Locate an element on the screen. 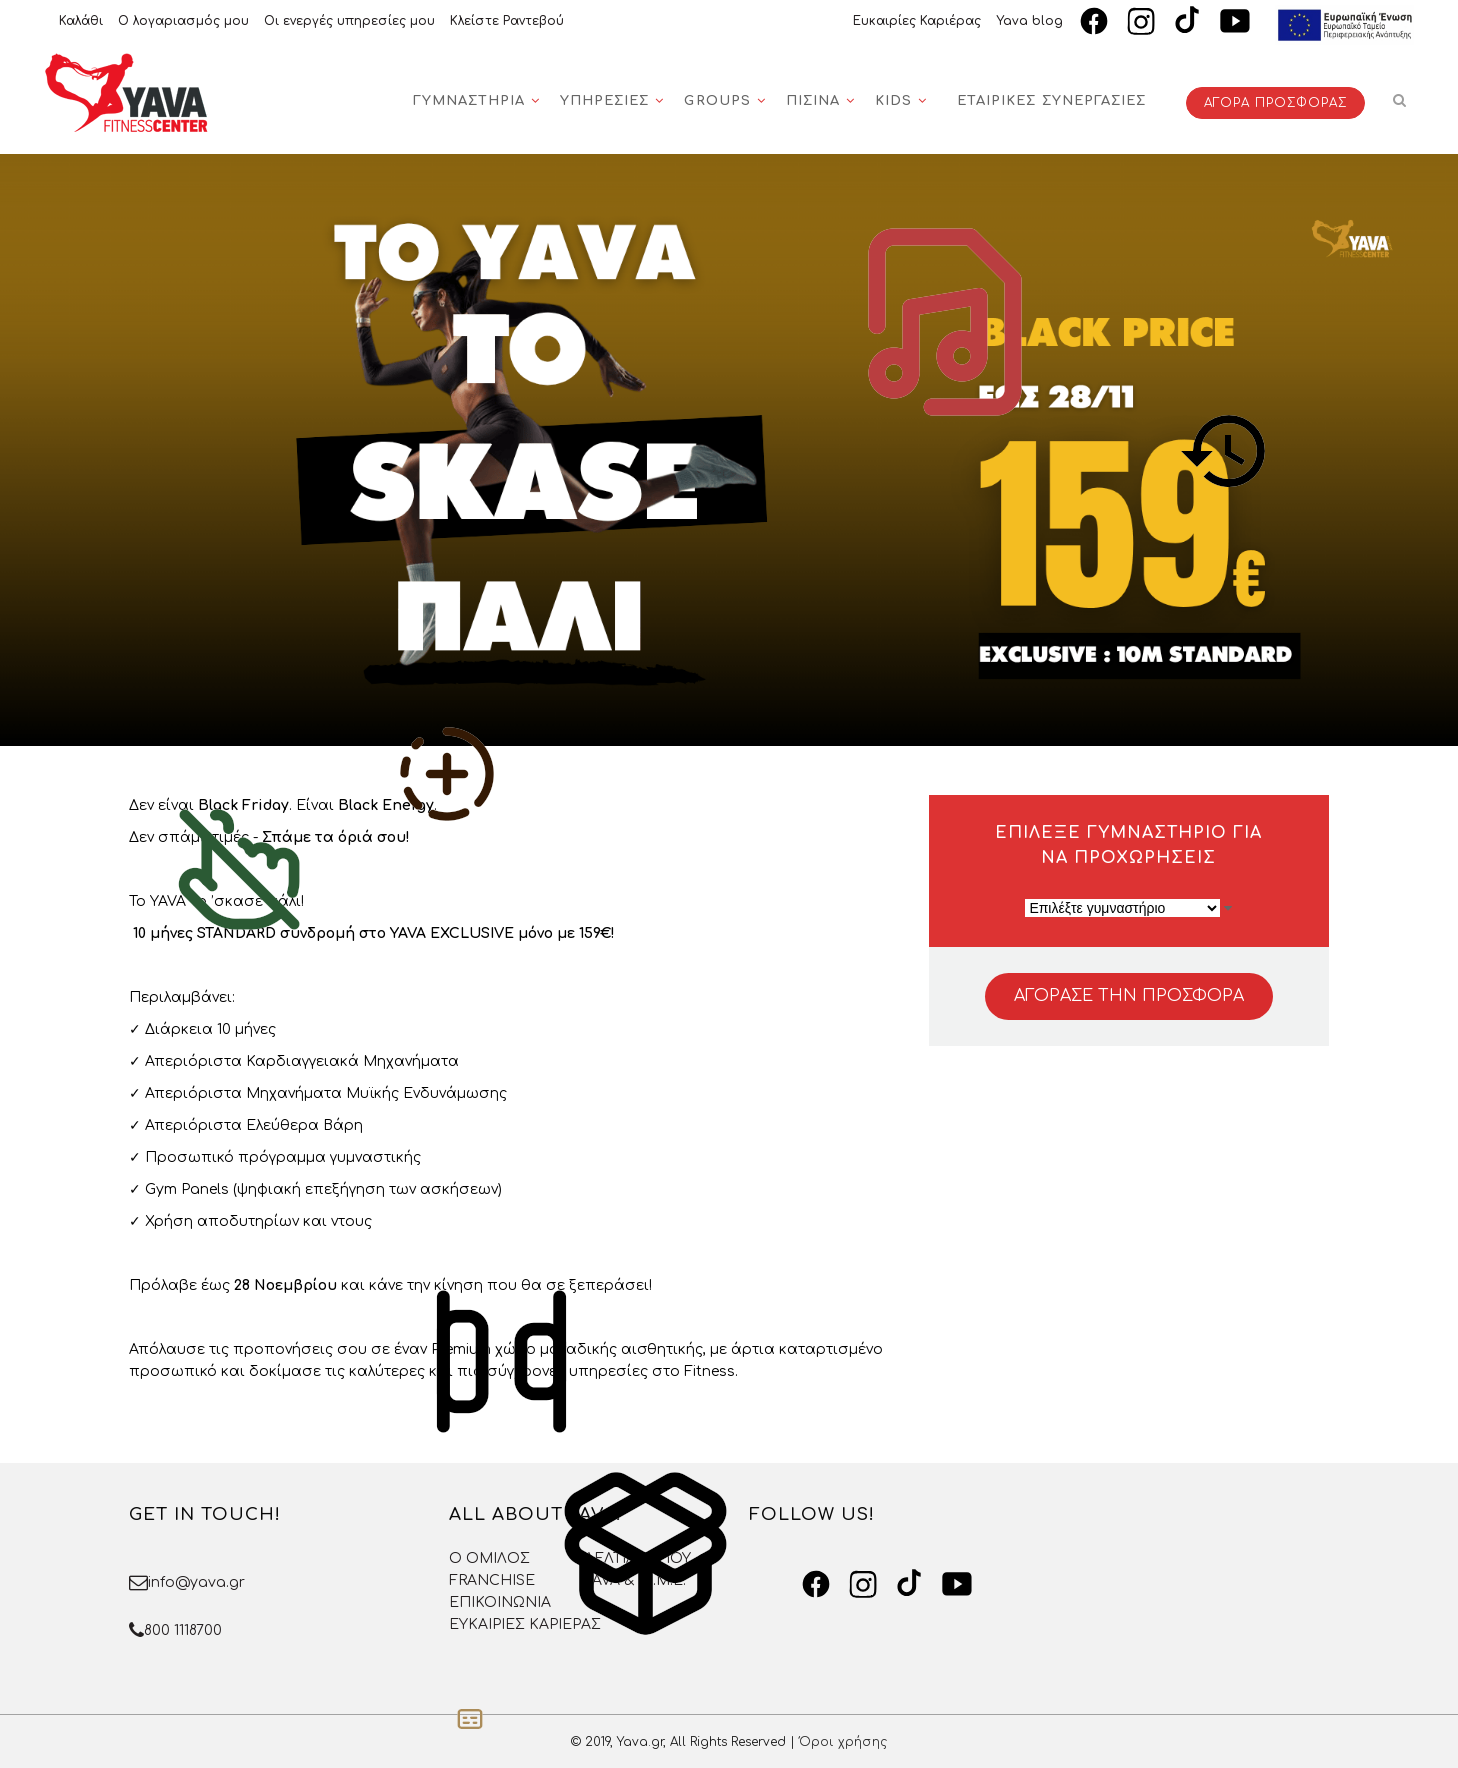 This screenshot has width=1458, height=1768. distribute elements with equal horizontal spacing is located at coordinates (501, 1361).